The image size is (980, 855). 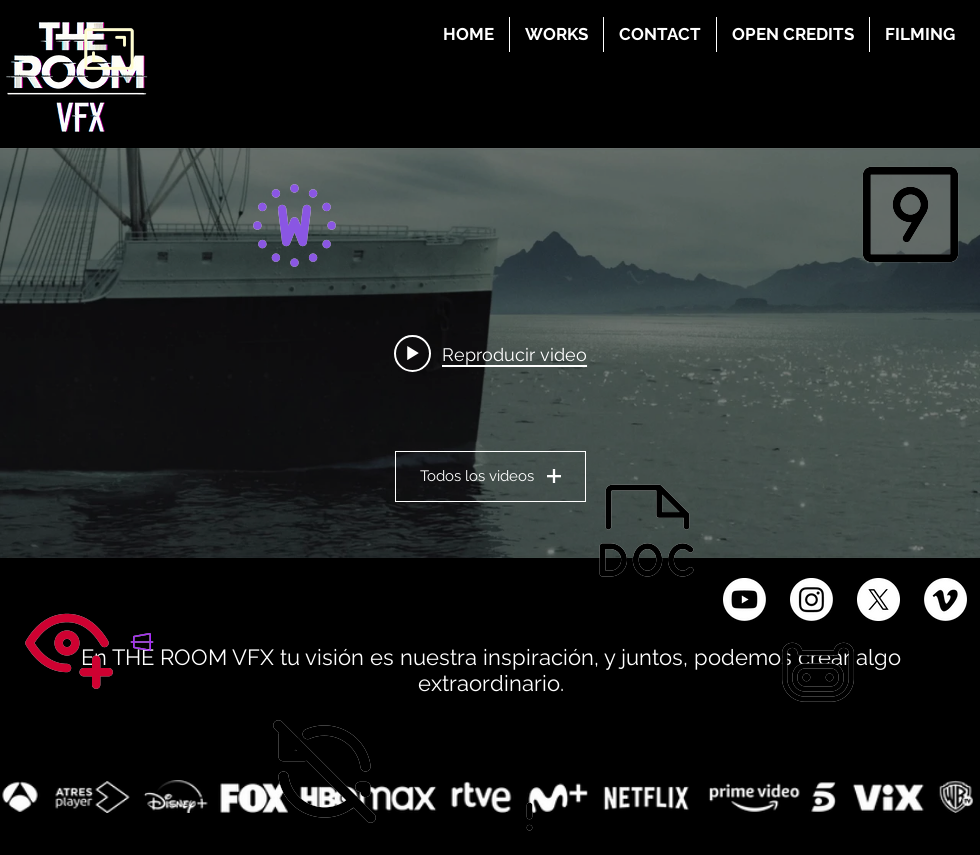 What do you see at coordinates (529, 816) in the screenshot?
I see `indicates a warning or alert requiring attention` at bounding box center [529, 816].